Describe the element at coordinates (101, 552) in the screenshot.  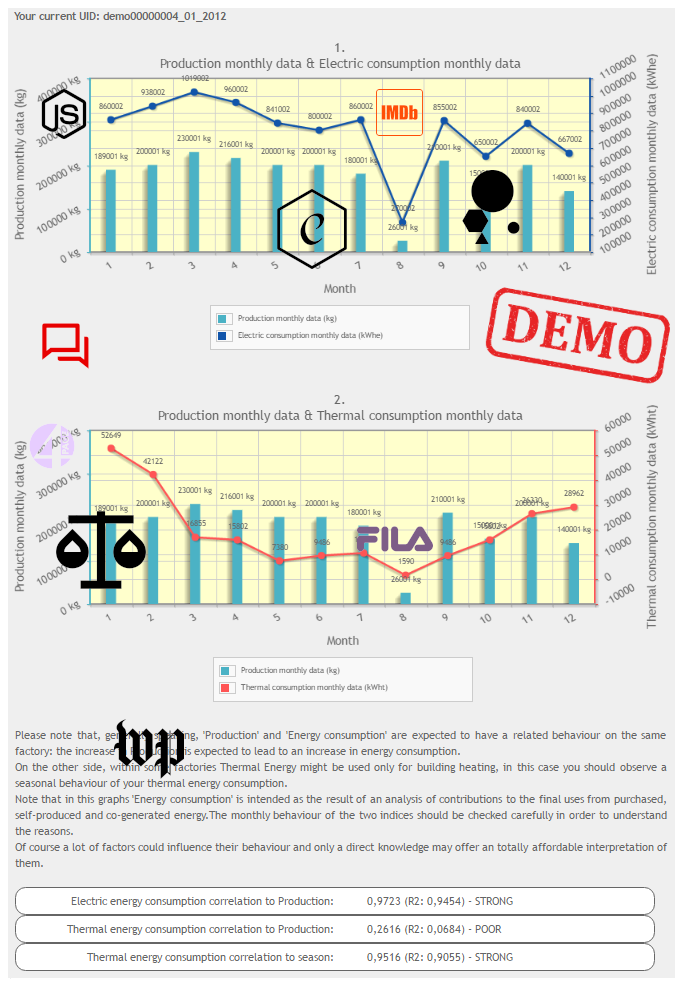
I see `access legal or terms of service information` at that location.